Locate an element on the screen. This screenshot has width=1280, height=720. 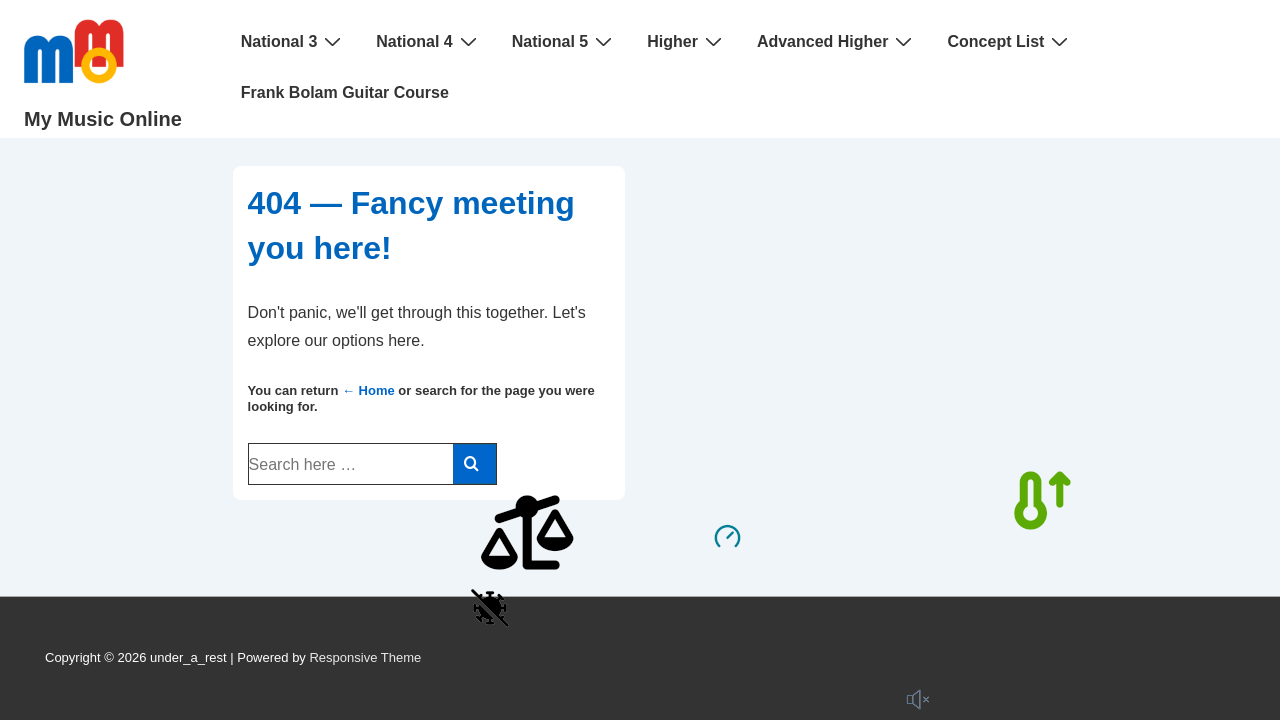
indicates covid-free or virus-free status is located at coordinates (490, 608).